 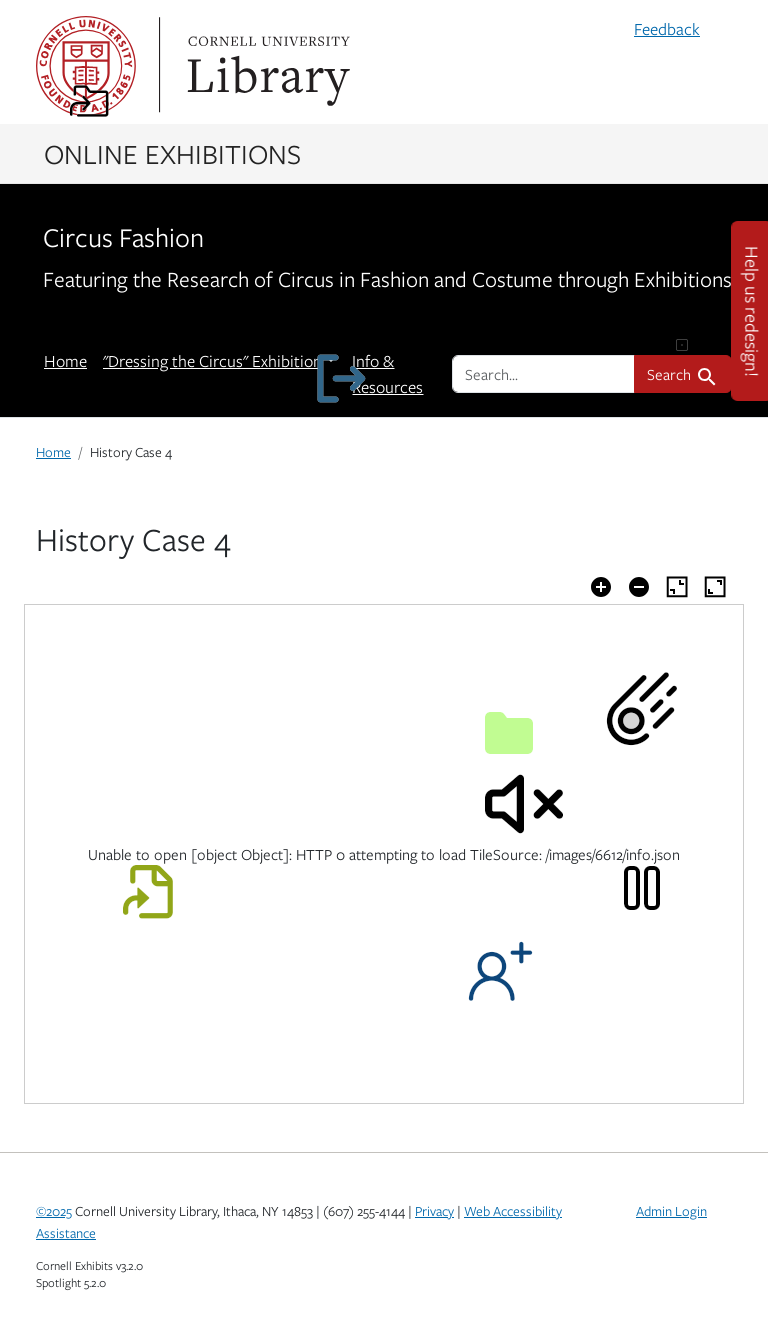 What do you see at coordinates (682, 345) in the screenshot?
I see `indicates a roll result of one` at bounding box center [682, 345].